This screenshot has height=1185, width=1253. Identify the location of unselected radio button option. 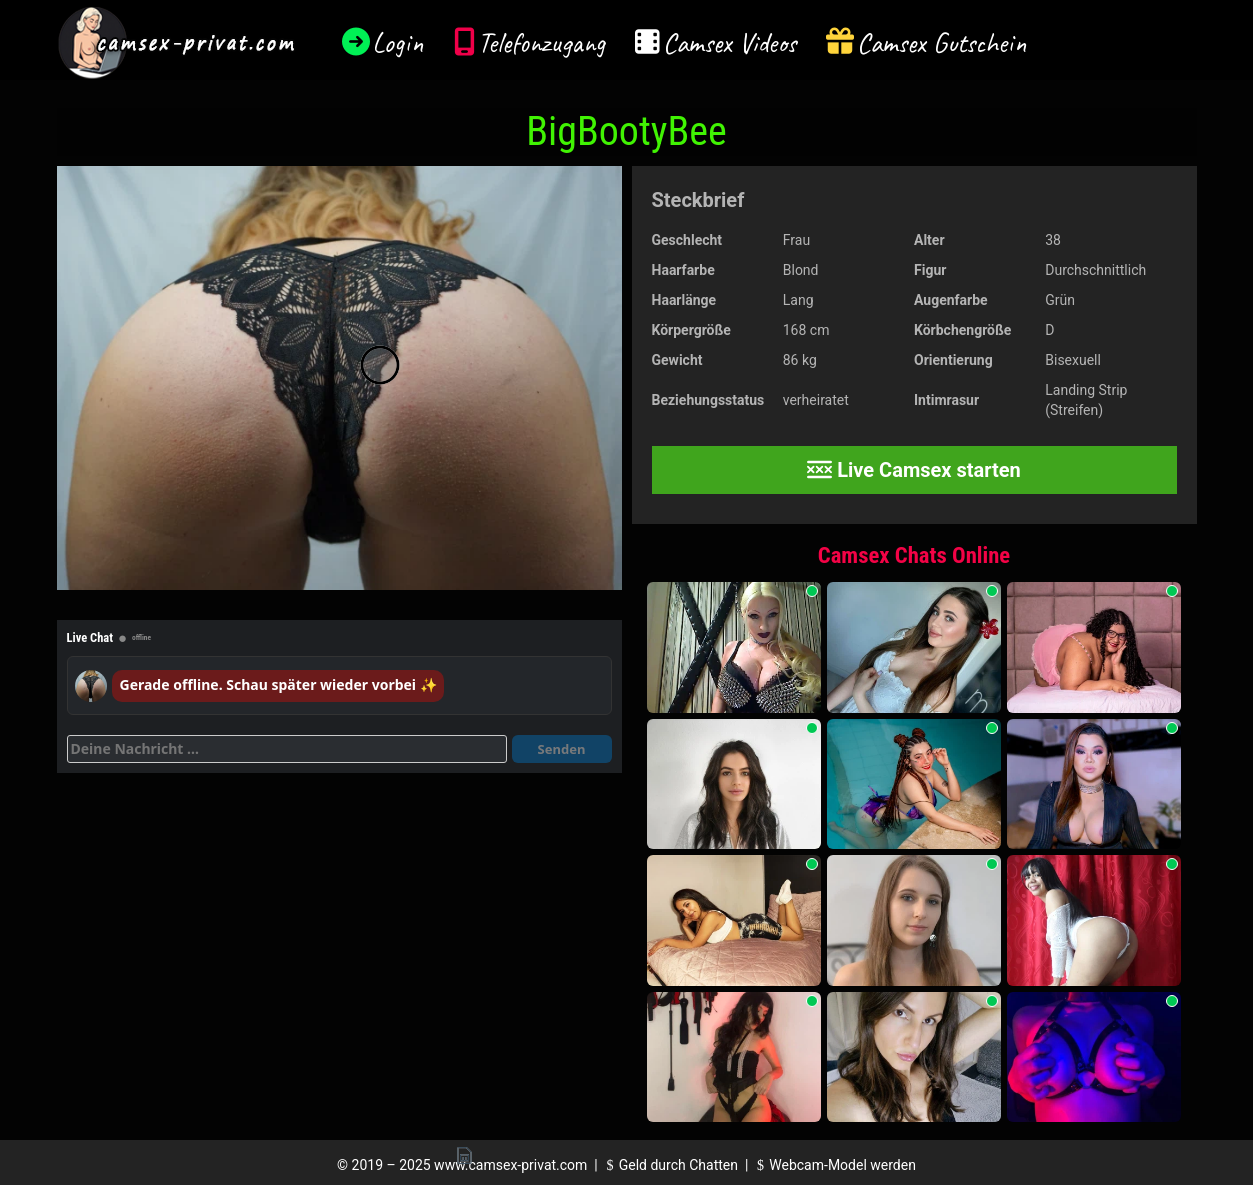
(380, 365).